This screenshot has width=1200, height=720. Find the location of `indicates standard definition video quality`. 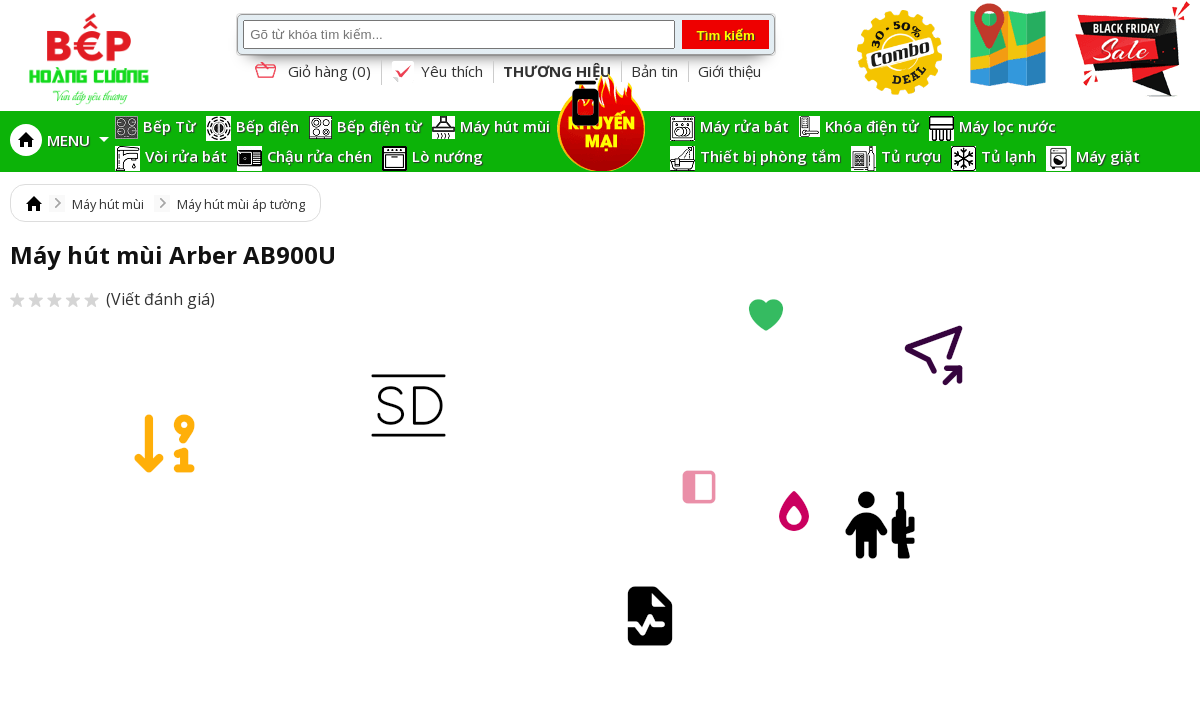

indicates standard definition video quality is located at coordinates (408, 405).